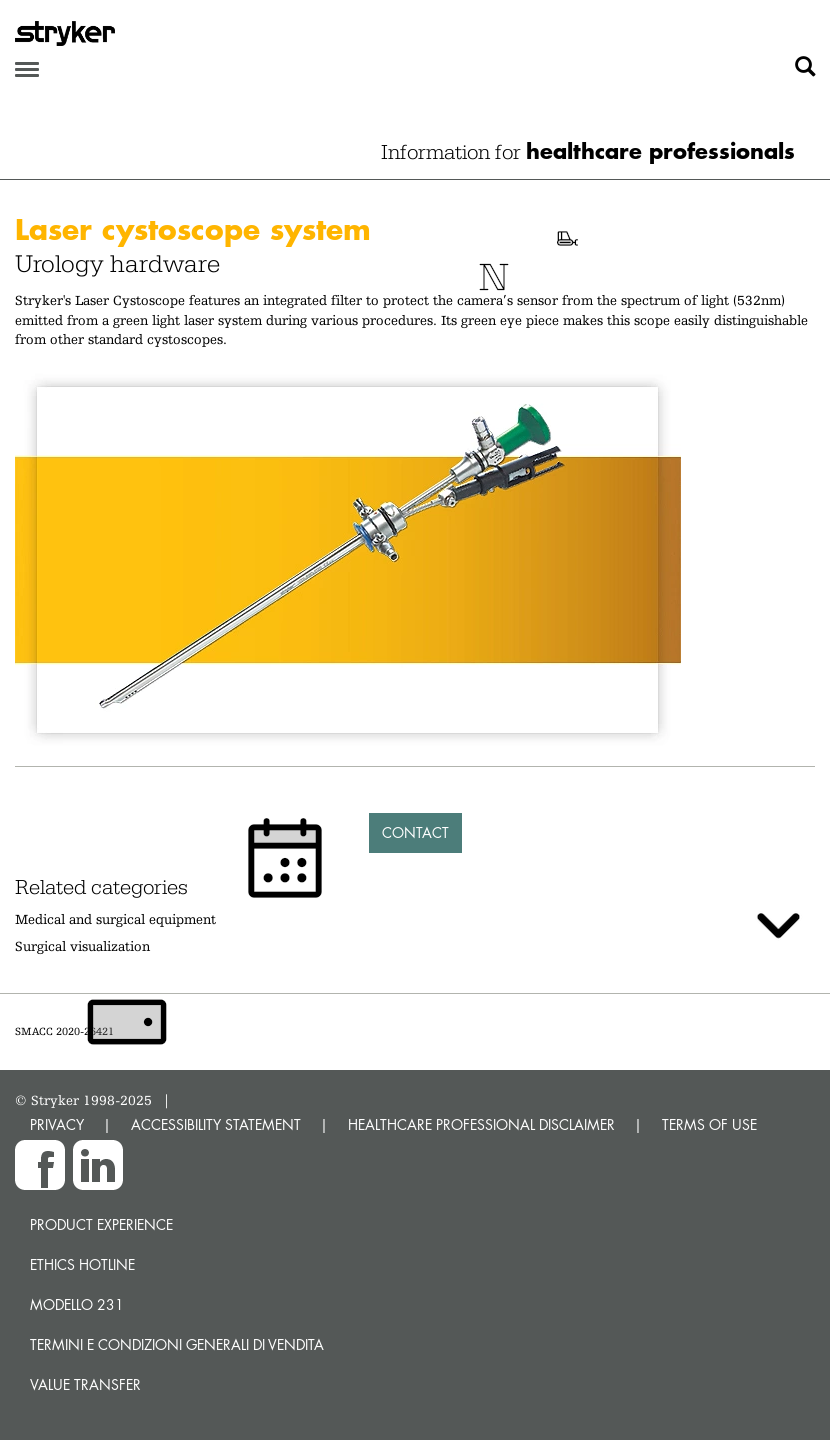  Describe the element at coordinates (567, 238) in the screenshot. I see `access construction or heavy machinery tools` at that location.